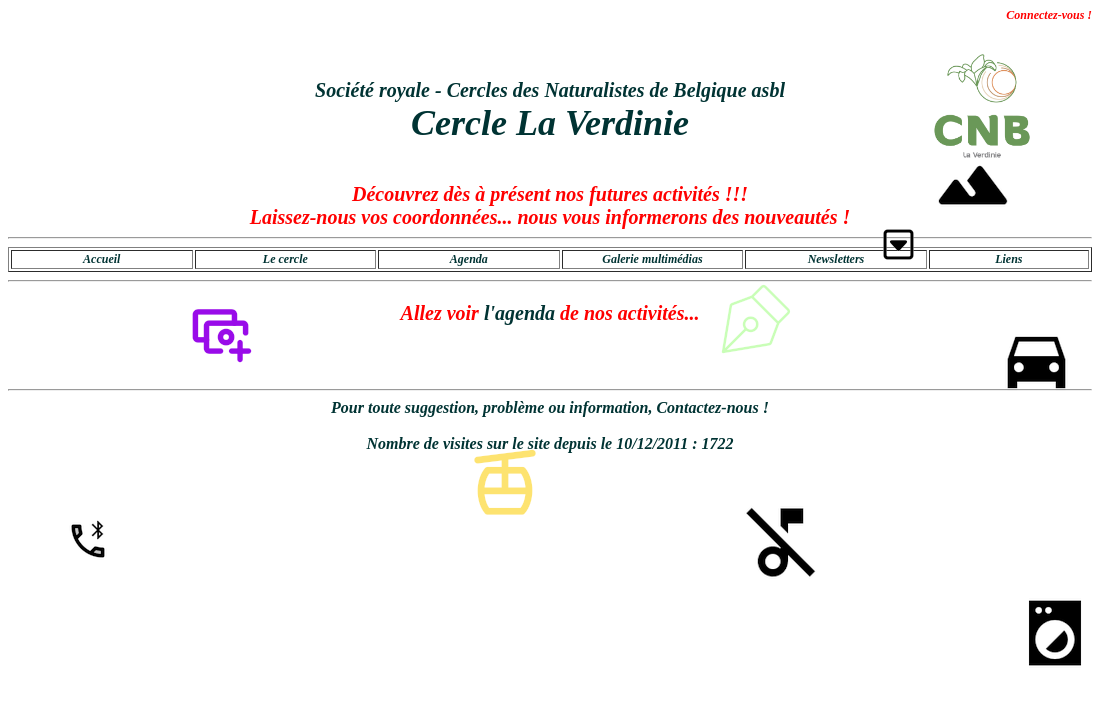 Image resolution: width=1100 pixels, height=720 pixels. Describe the element at coordinates (898, 244) in the screenshot. I see `expand dropdown menu` at that location.